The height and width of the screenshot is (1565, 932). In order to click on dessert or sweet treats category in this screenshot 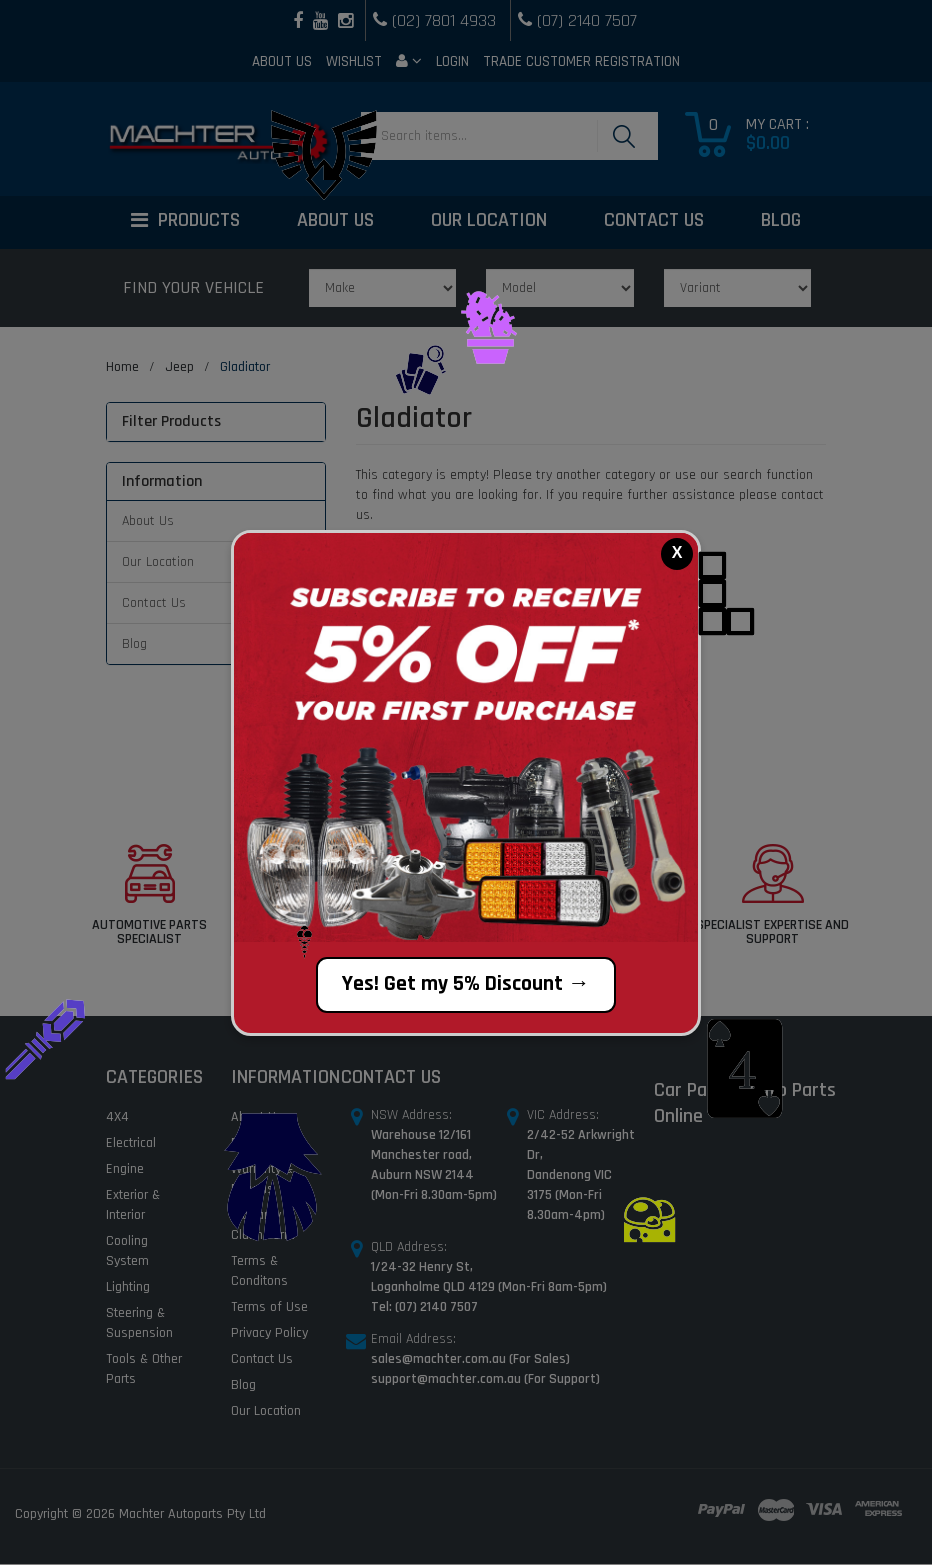, I will do `click(304, 942)`.